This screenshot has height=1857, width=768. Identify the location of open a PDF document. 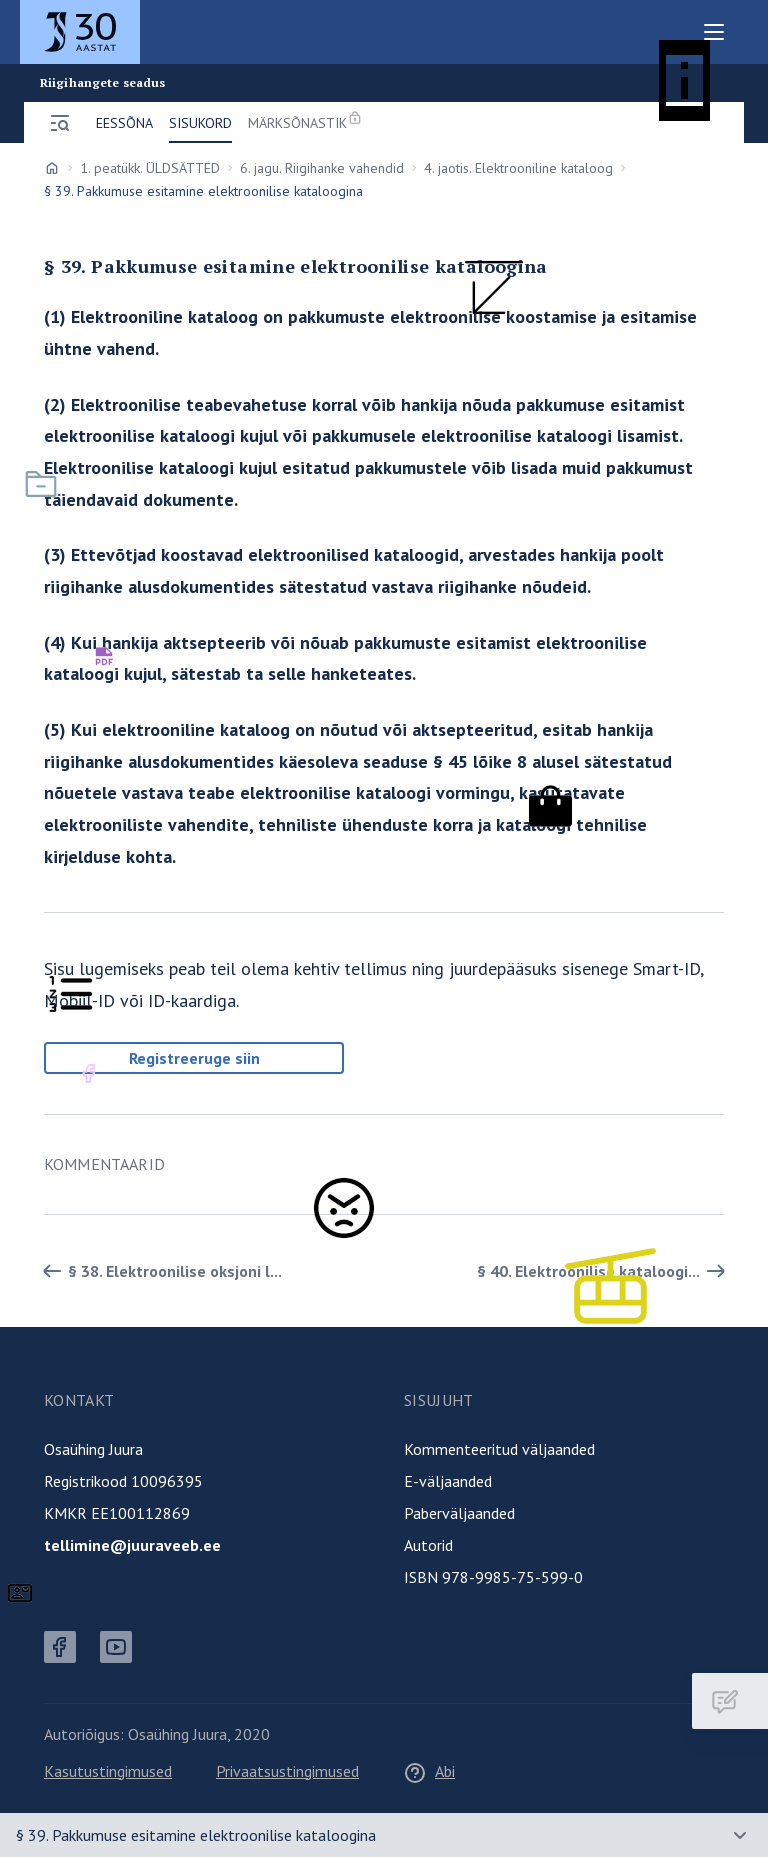
(104, 657).